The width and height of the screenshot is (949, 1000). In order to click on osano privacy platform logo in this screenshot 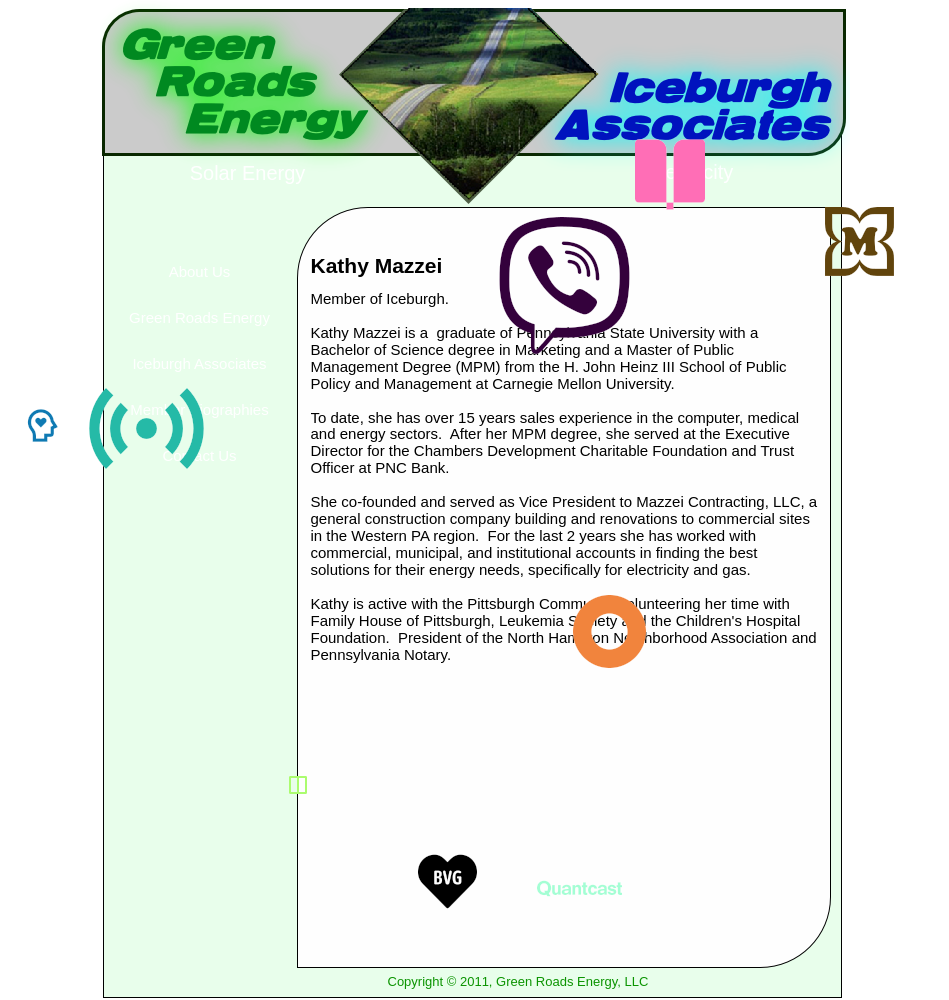, I will do `click(609, 631)`.